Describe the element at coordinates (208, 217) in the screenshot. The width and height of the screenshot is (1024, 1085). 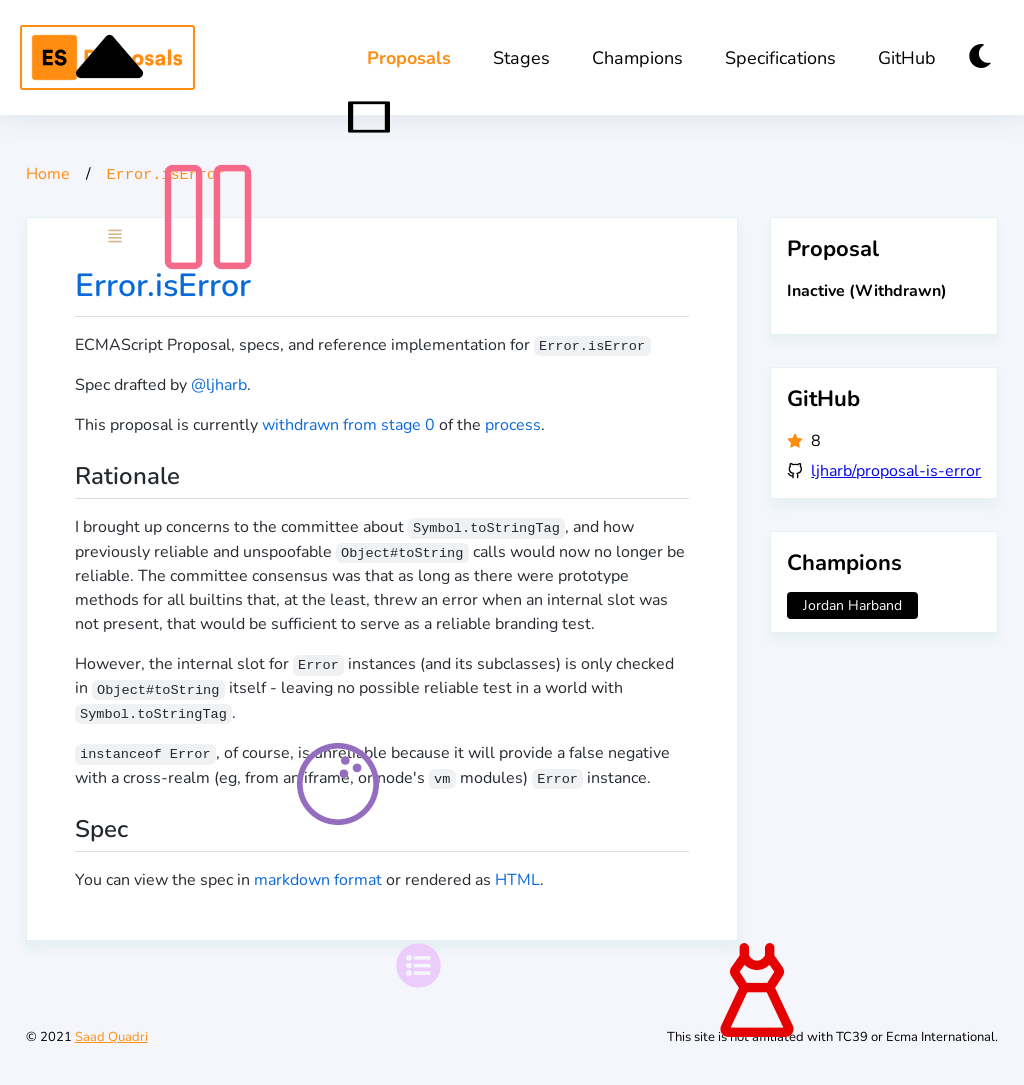
I see `switch to column view layout` at that location.